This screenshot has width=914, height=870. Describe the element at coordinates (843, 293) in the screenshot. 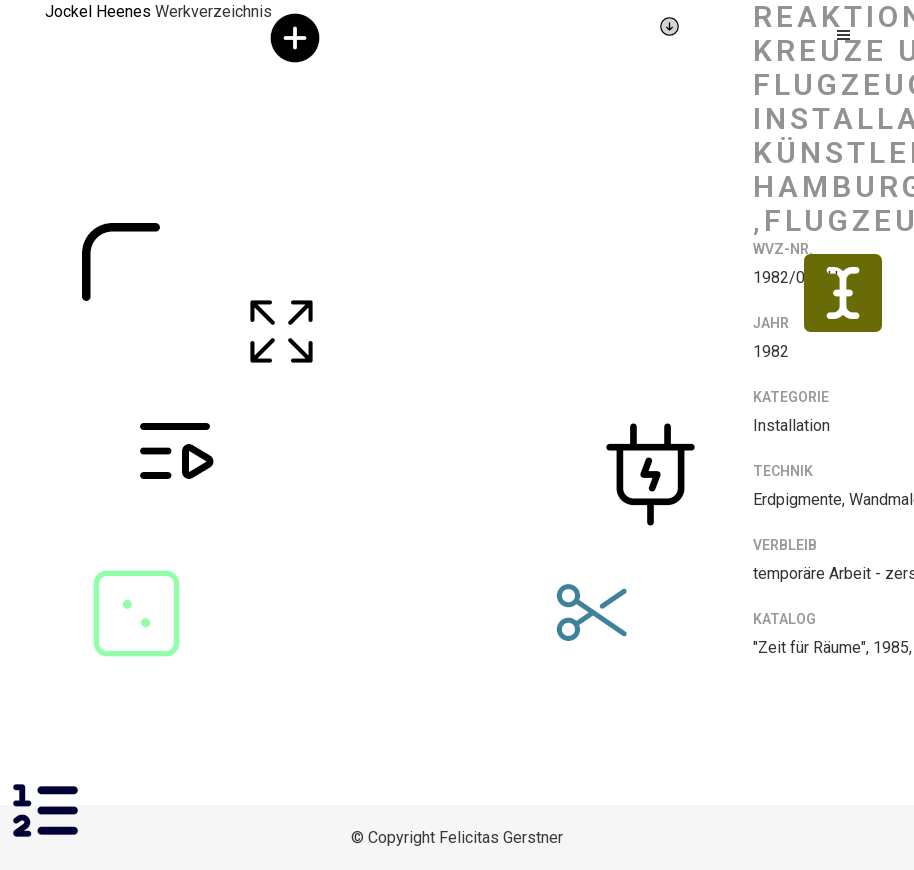

I see `text input field cursor indicator` at that location.